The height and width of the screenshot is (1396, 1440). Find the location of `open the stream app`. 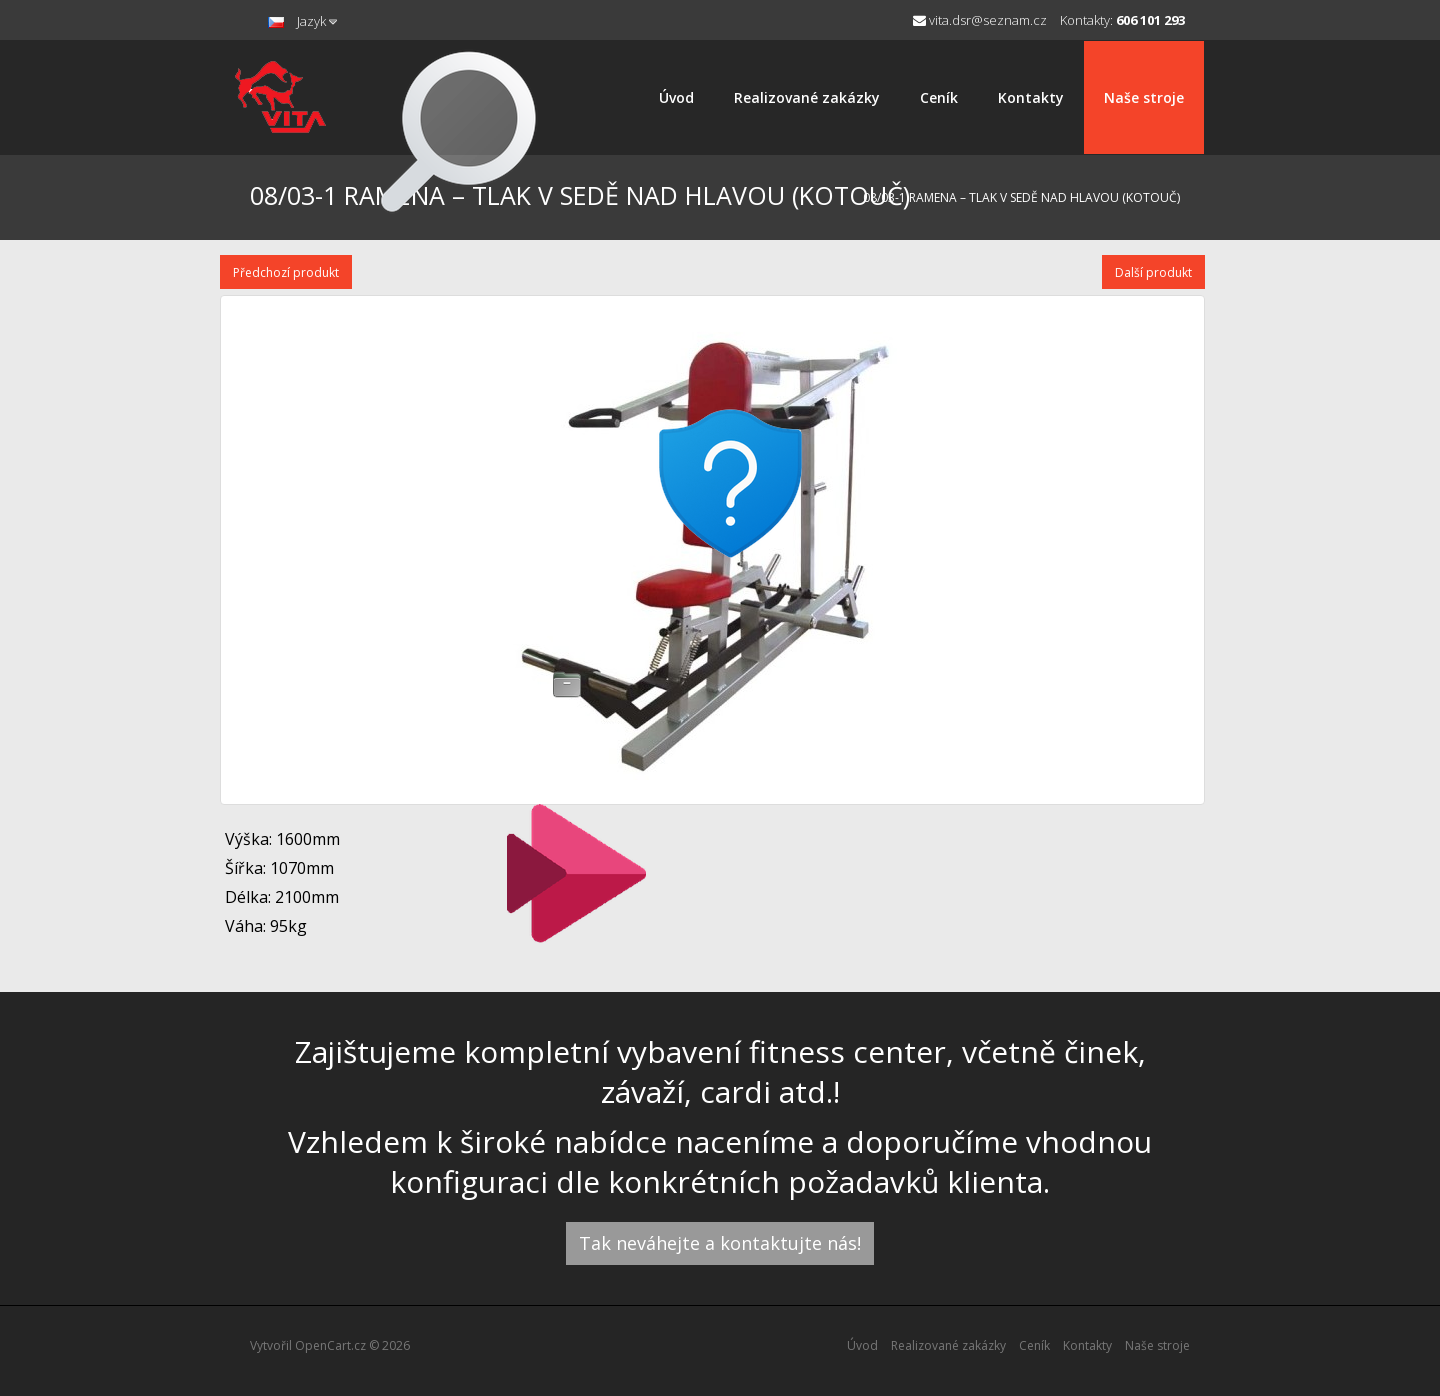

open the stream app is located at coordinates (576, 873).